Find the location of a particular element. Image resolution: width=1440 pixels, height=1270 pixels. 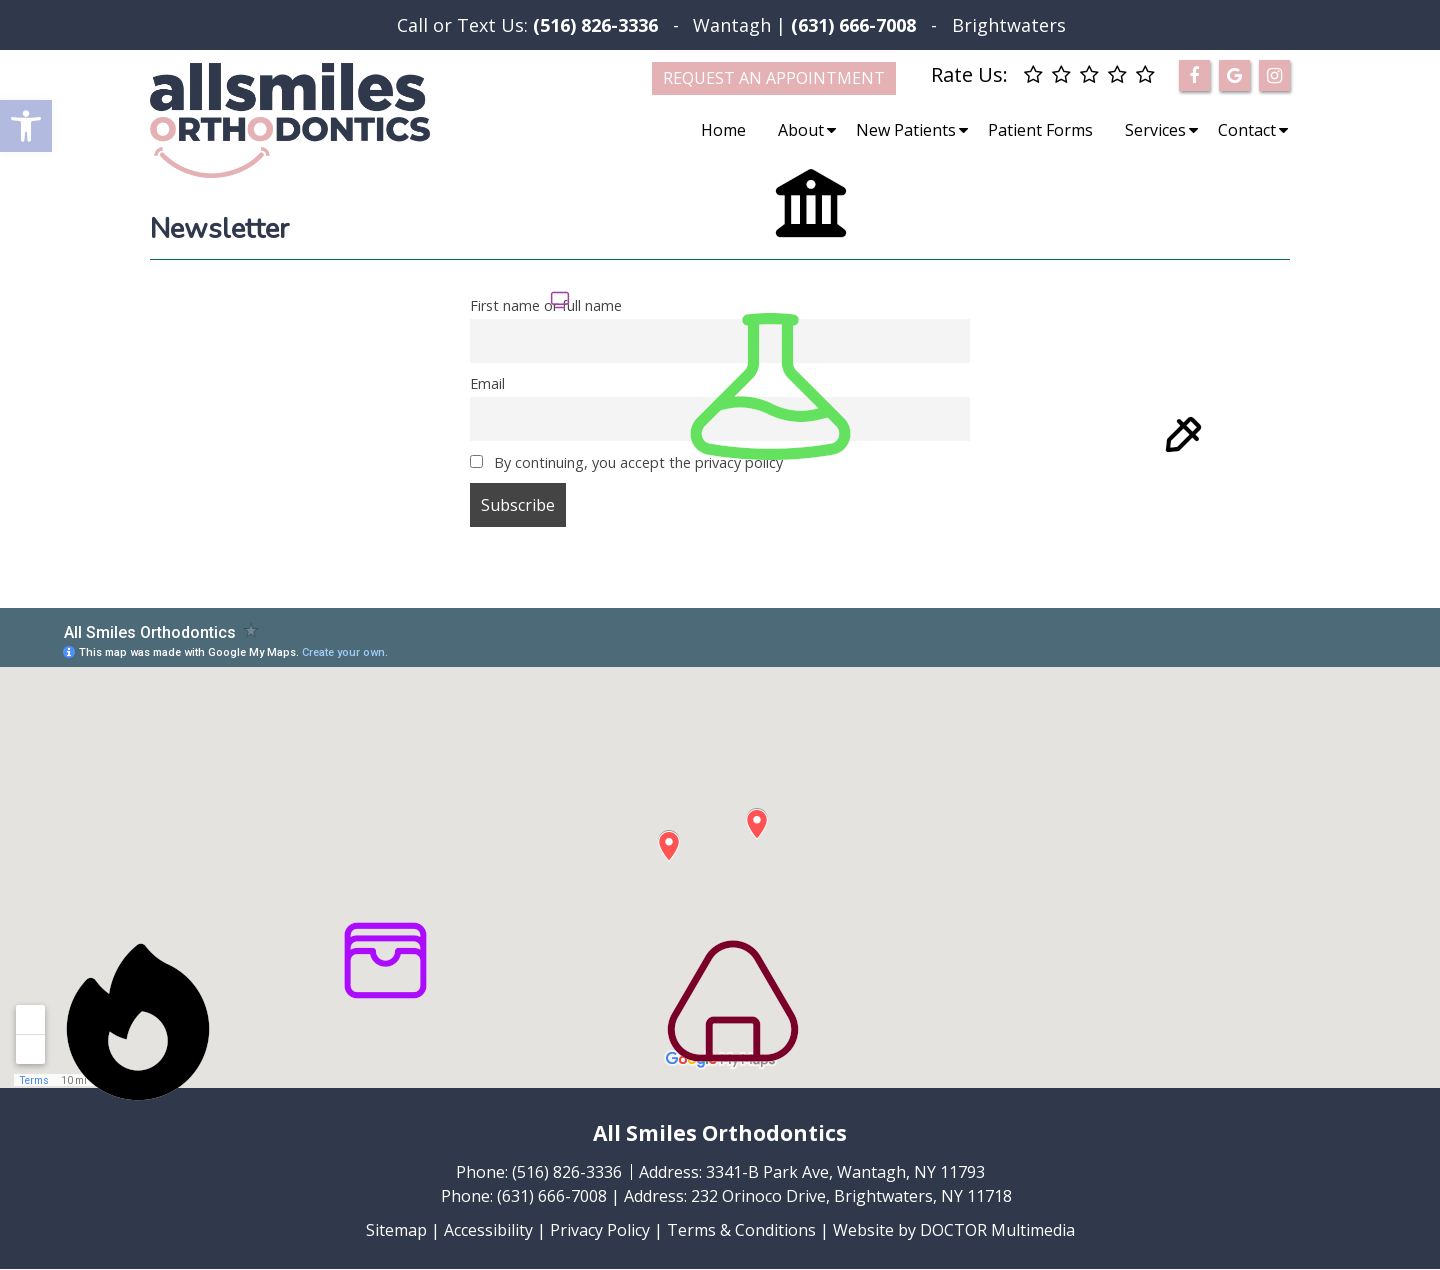

select a color from the canvas is located at coordinates (1183, 434).